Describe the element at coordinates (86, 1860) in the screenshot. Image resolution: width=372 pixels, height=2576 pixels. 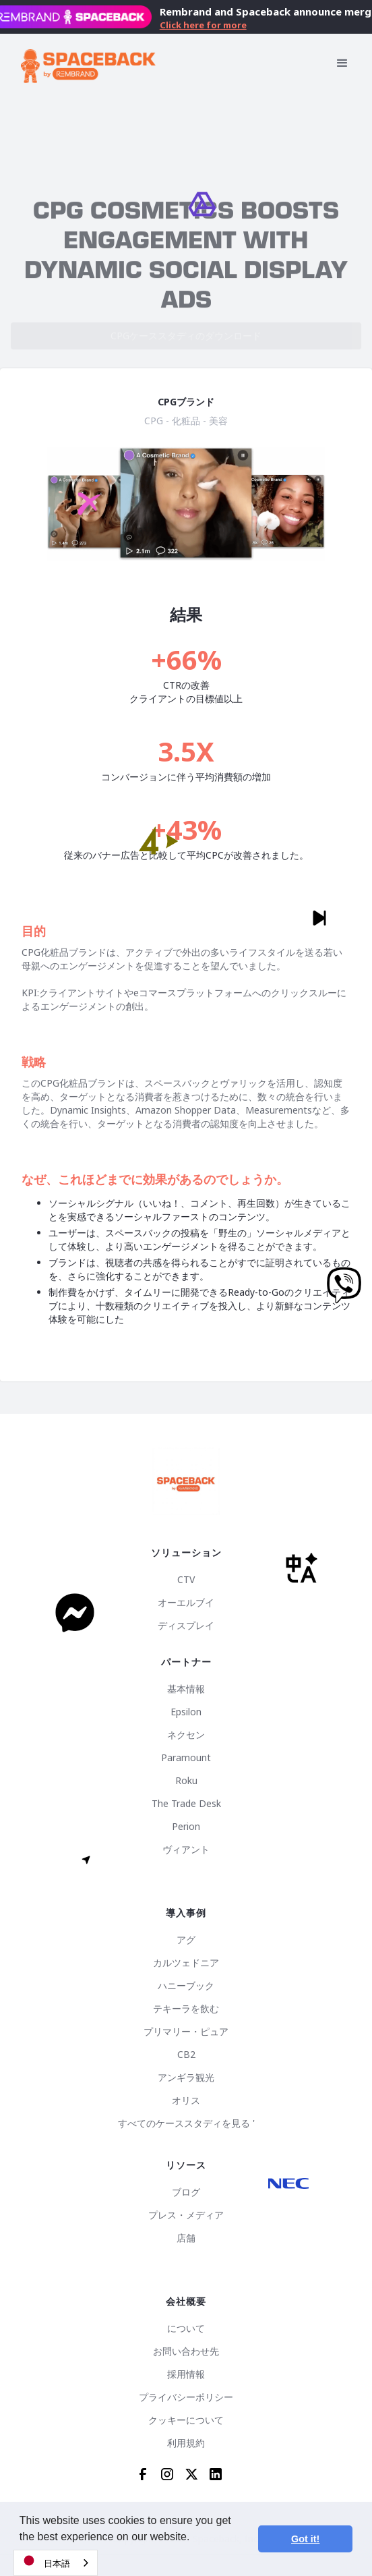
I see `navigate to your current location` at that location.